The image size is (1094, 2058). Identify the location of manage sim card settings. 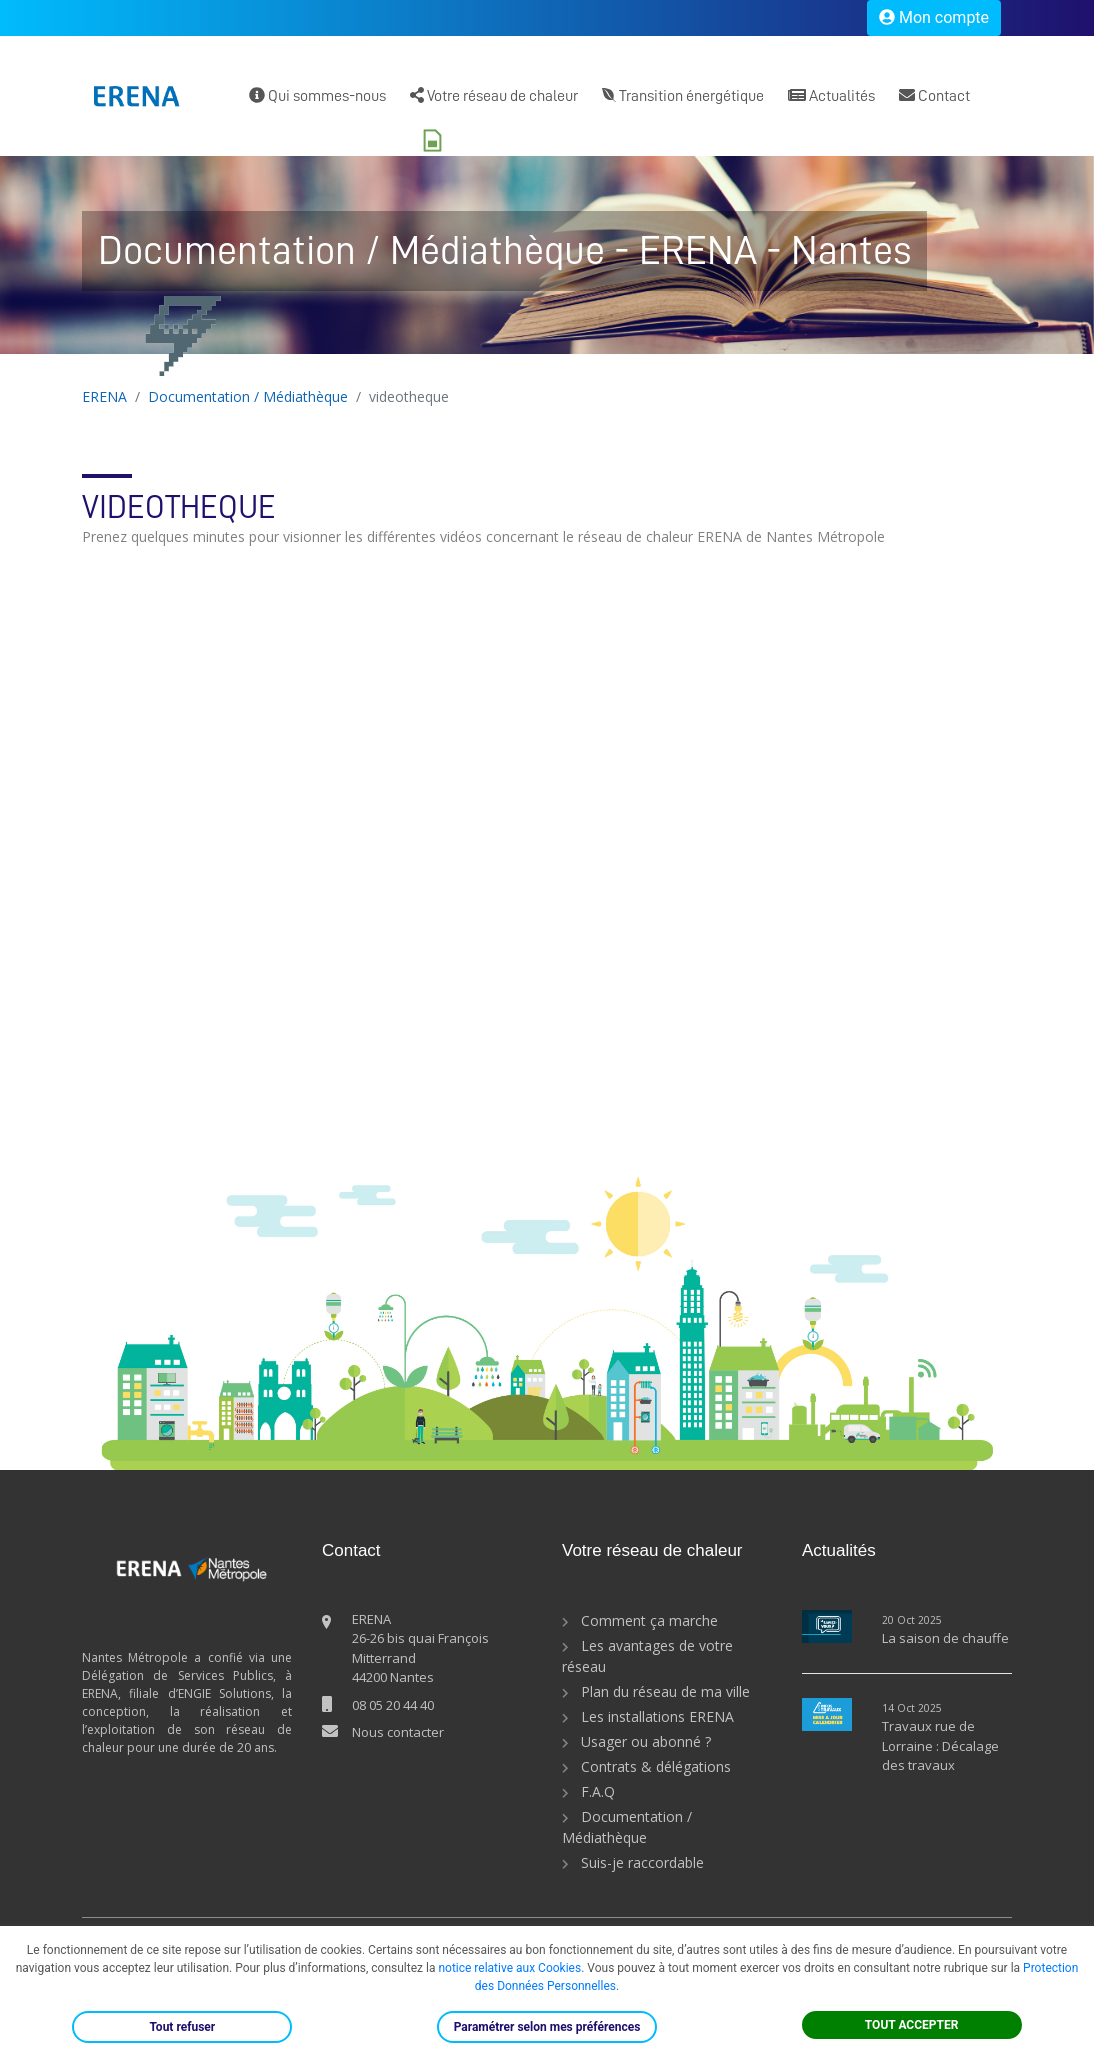
(432, 140).